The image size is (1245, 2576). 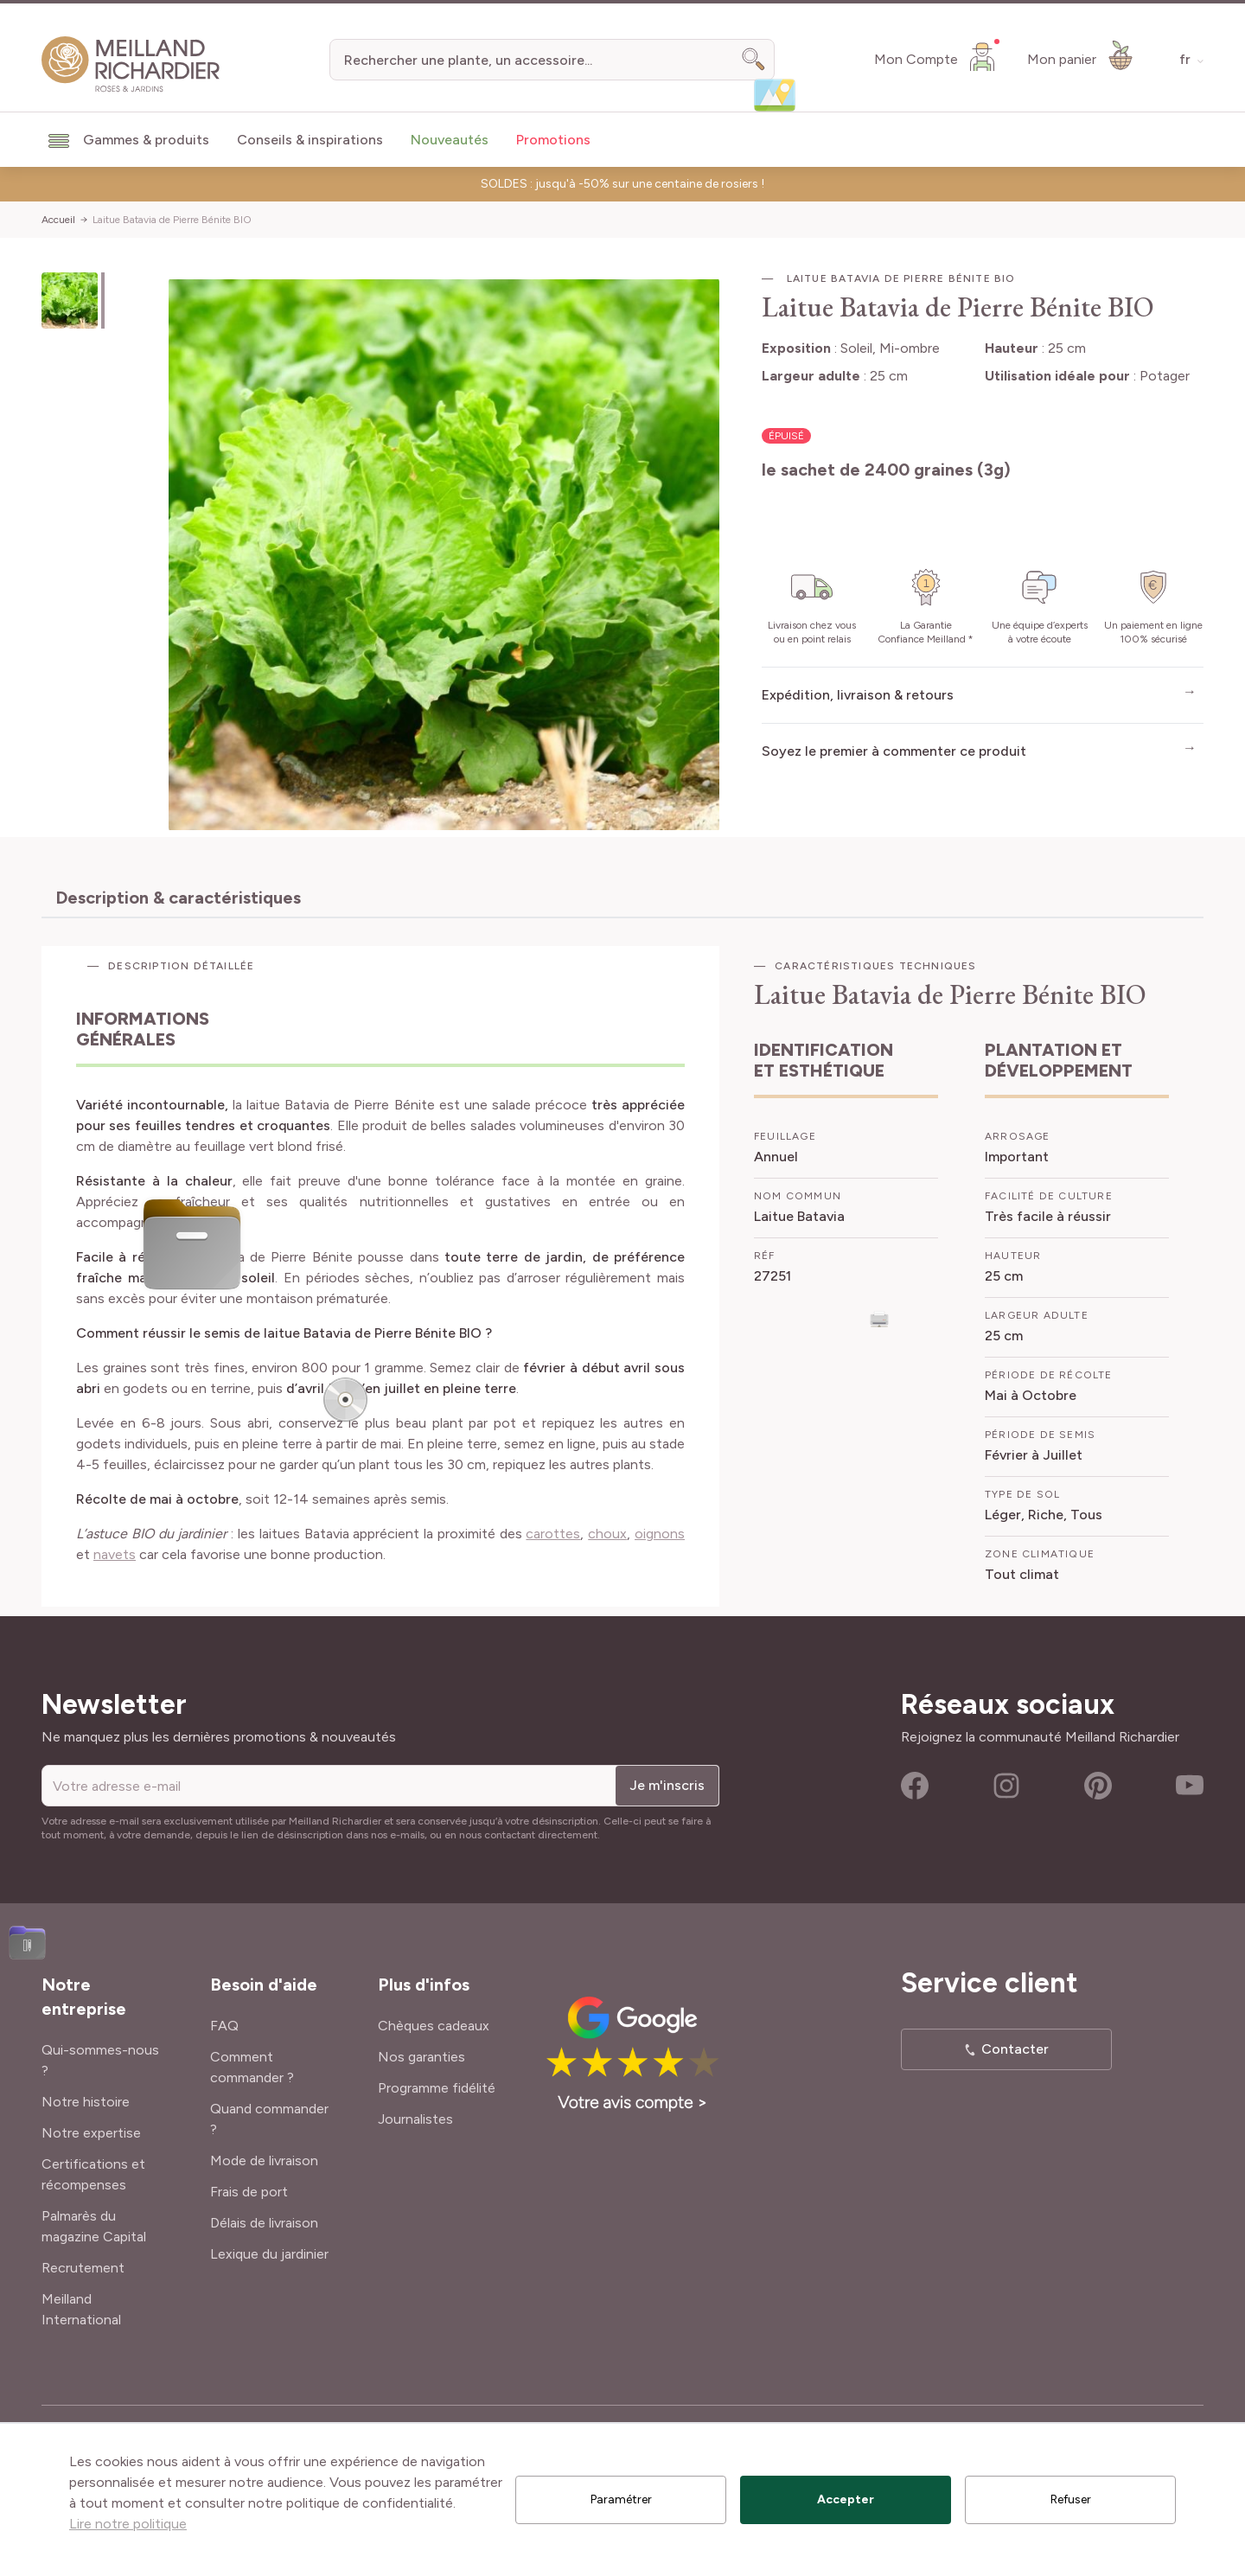 What do you see at coordinates (27, 1942) in the screenshot?
I see `access your templates folder` at bounding box center [27, 1942].